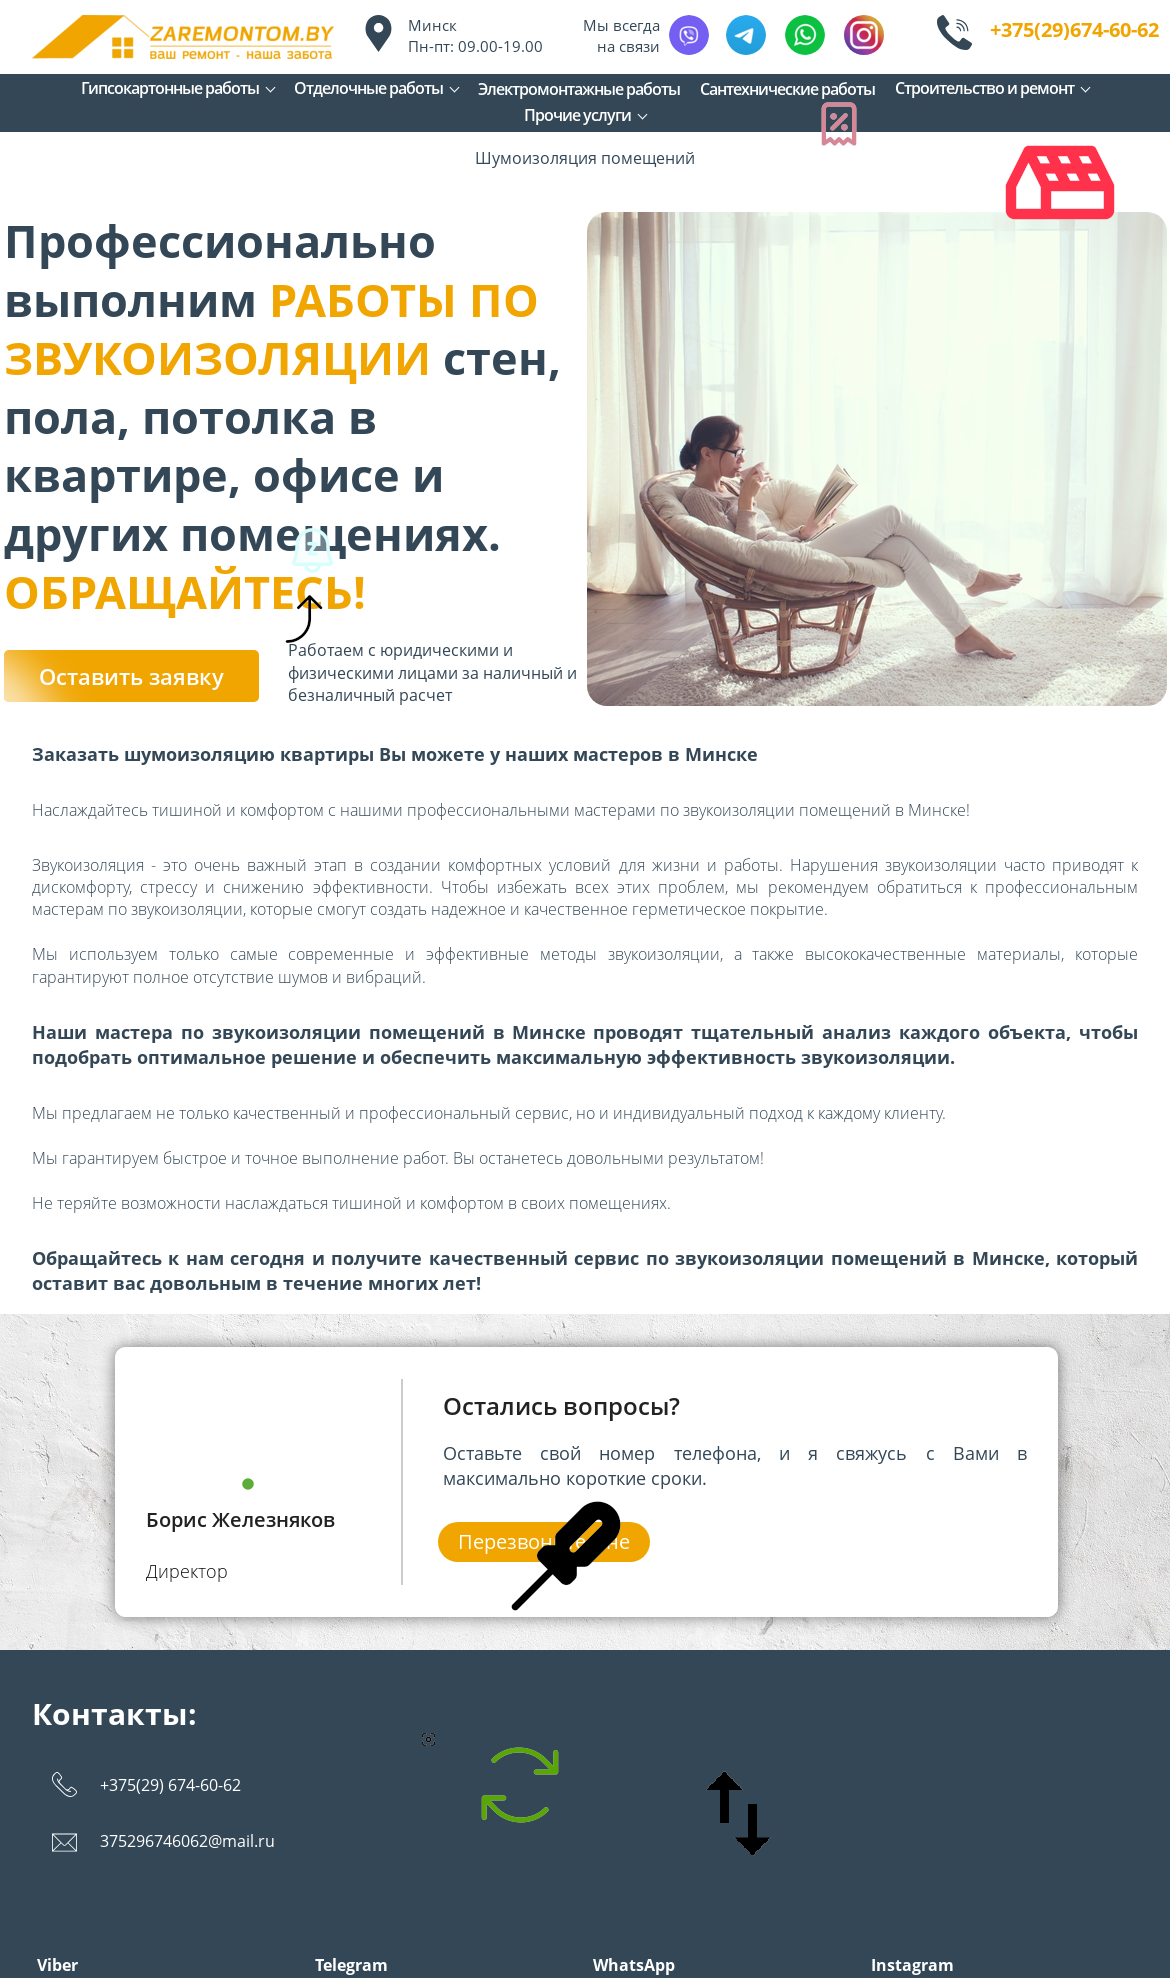  What do you see at coordinates (1060, 186) in the screenshot?
I see `access solar energy or roof panel settings` at bounding box center [1060, 186].